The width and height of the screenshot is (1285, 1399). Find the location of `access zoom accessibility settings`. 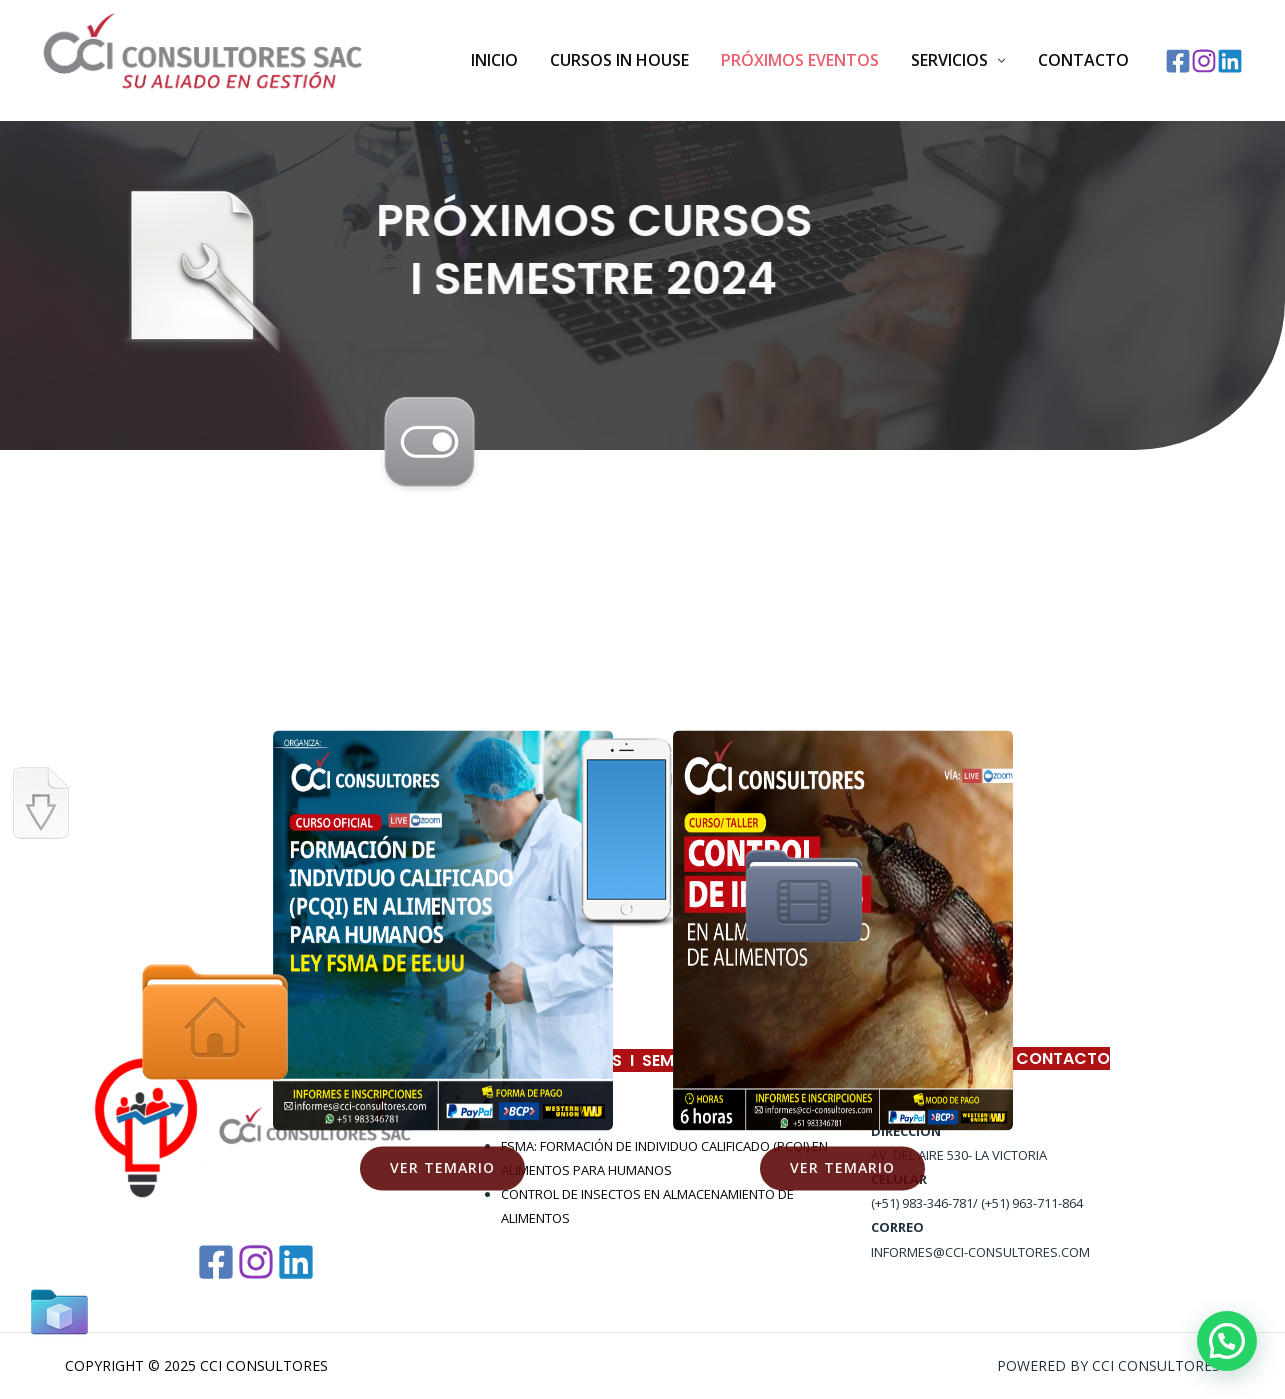

access zoom accessibility settings is located at coordinates (429, 443).